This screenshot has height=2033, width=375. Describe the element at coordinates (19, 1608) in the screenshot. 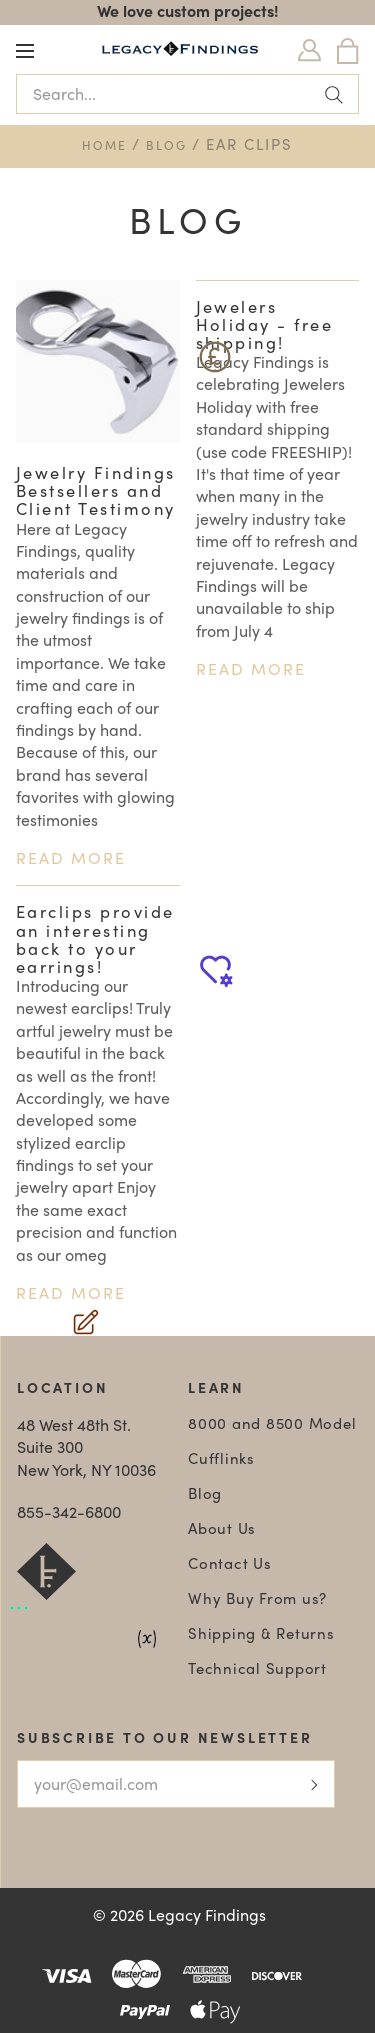

I see `access more options or actions` at that location.